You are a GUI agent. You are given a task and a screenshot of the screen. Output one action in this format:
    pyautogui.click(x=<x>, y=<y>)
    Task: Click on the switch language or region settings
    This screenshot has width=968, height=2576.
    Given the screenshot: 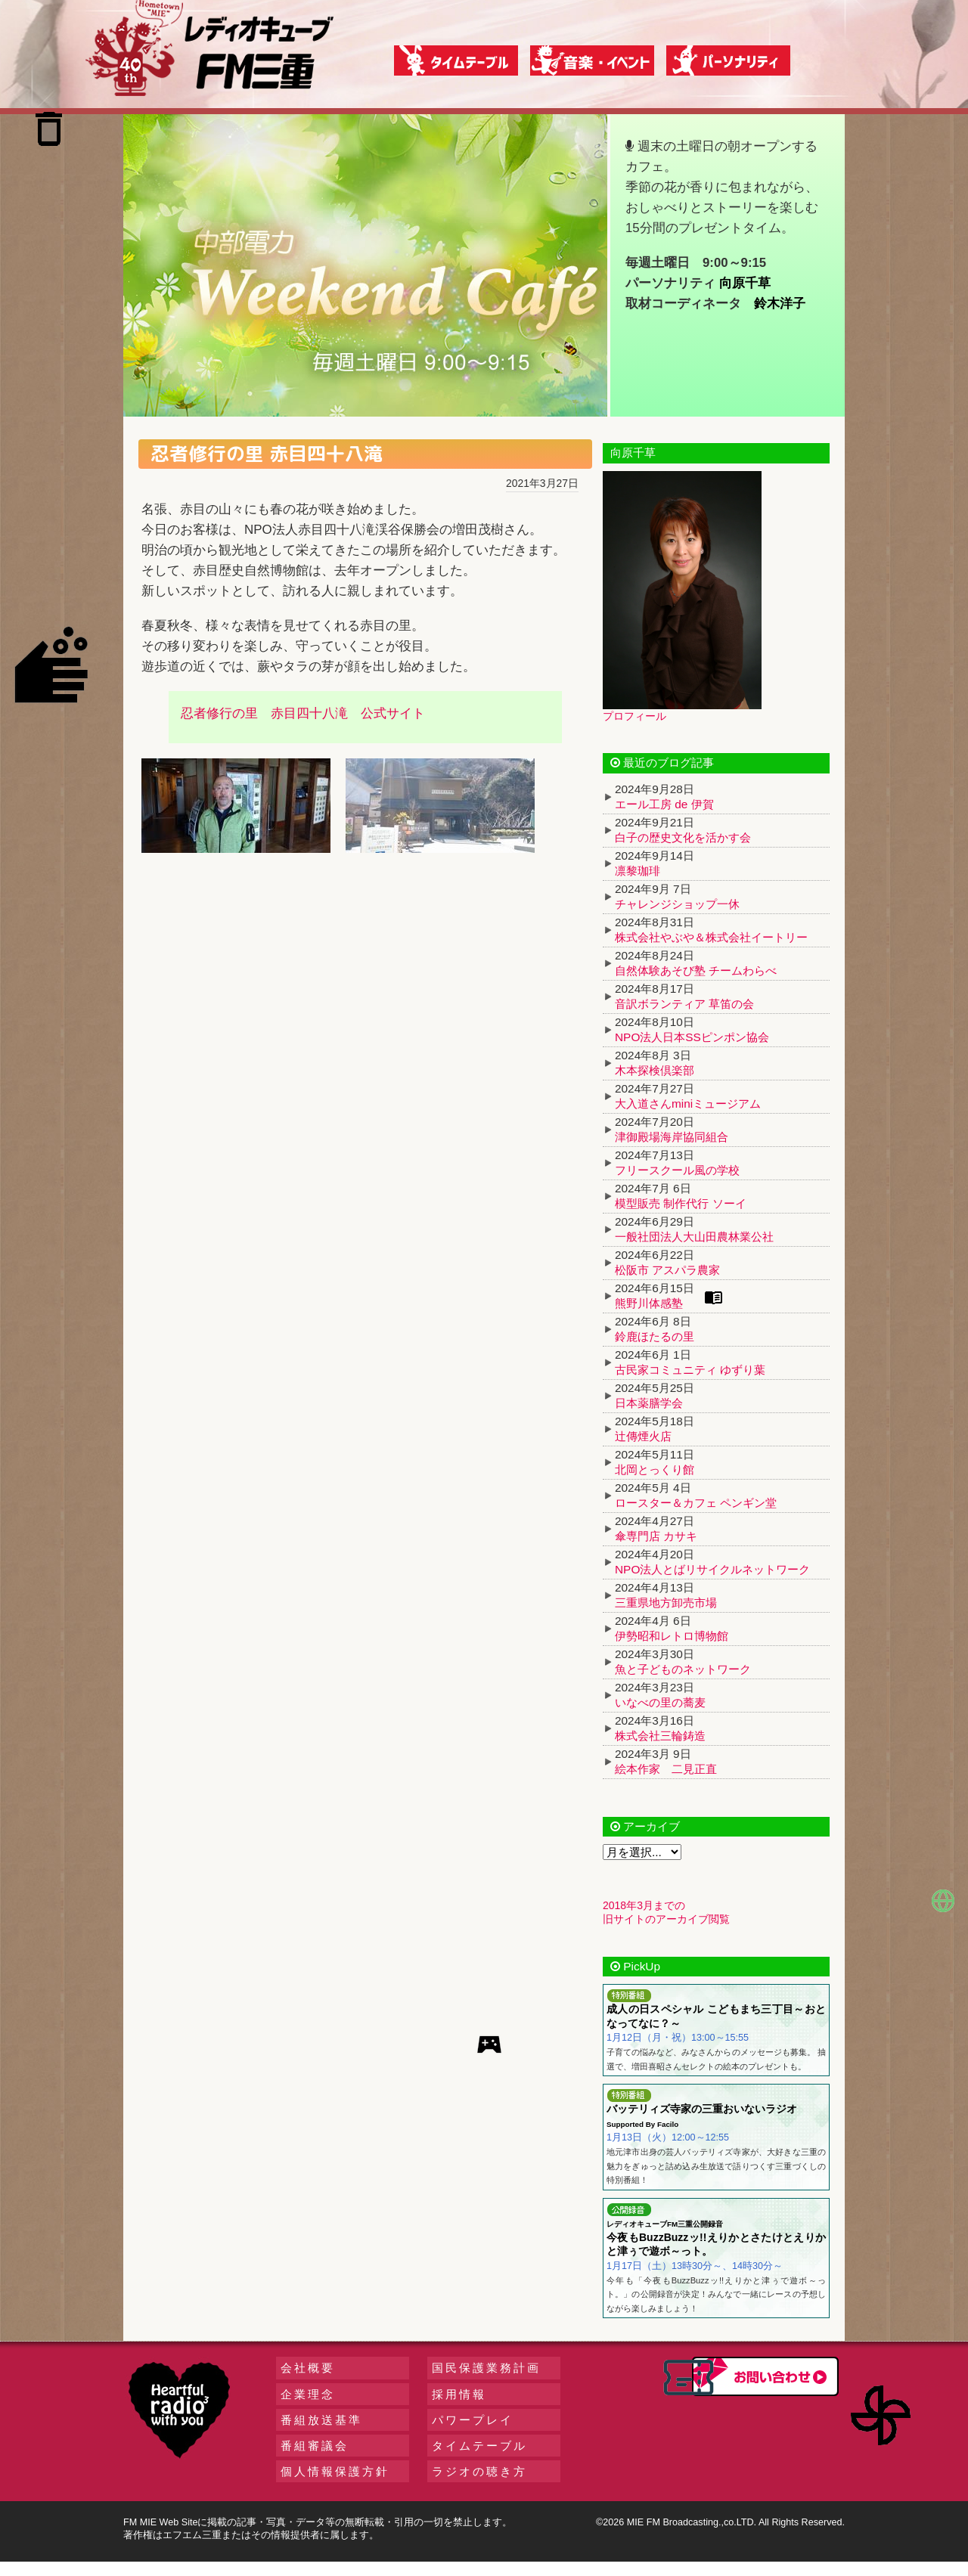 What is the action you would take?
    pyautogui.click(x=943, y=1901)
    